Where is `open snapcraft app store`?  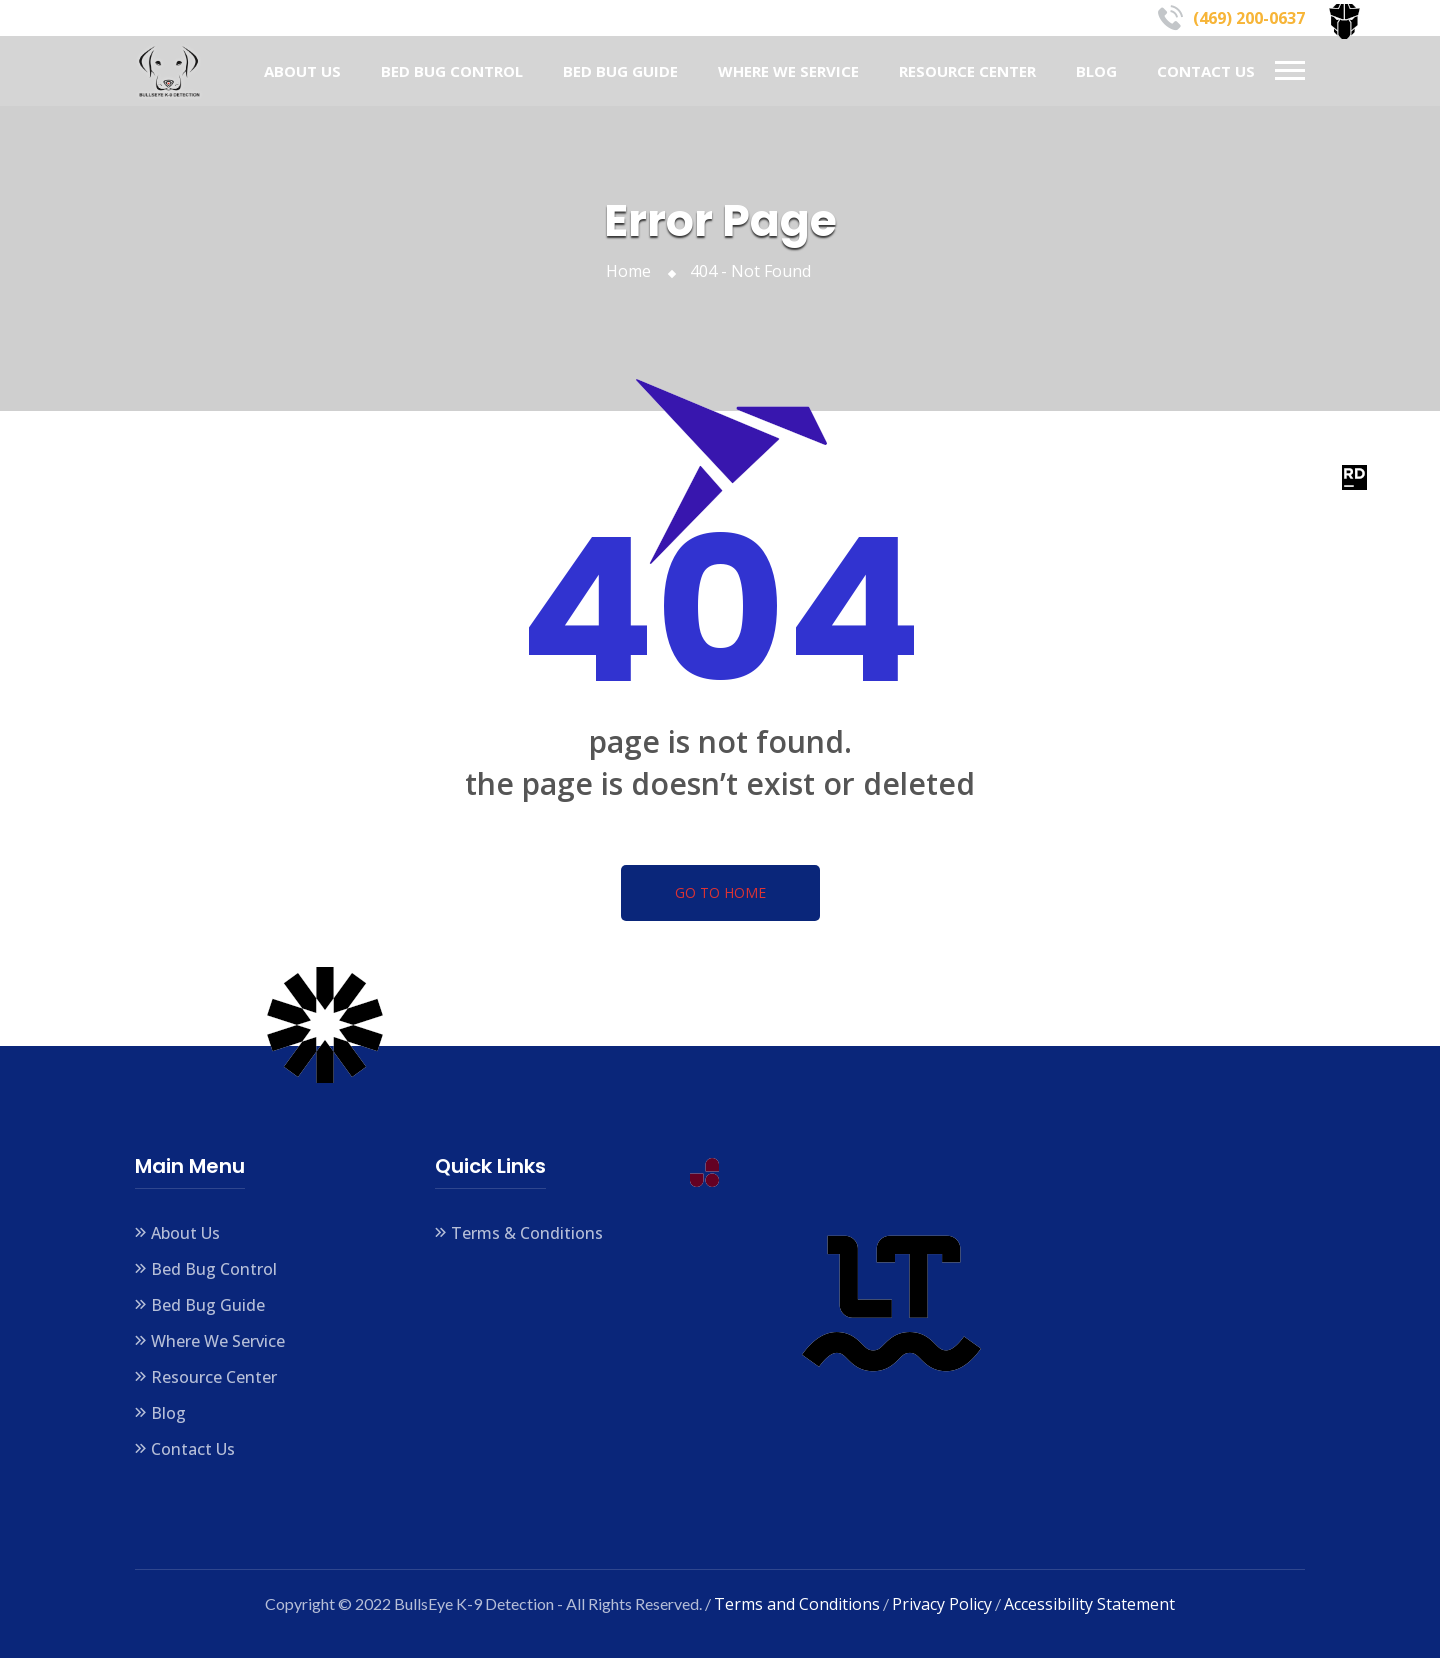
open snapcraft app store is located at coordinates (731, 471).